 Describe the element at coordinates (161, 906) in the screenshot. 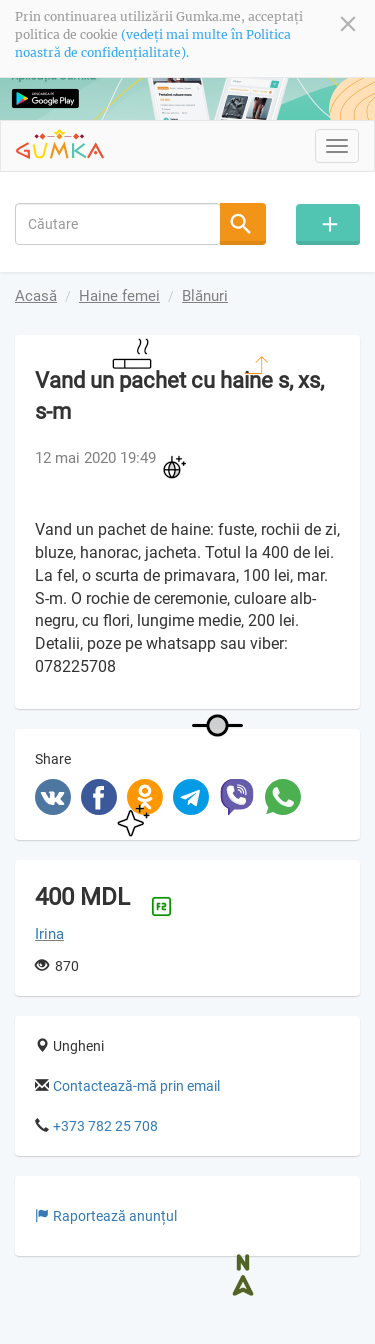

I see `toggle F2 function key shortcut` at that location.